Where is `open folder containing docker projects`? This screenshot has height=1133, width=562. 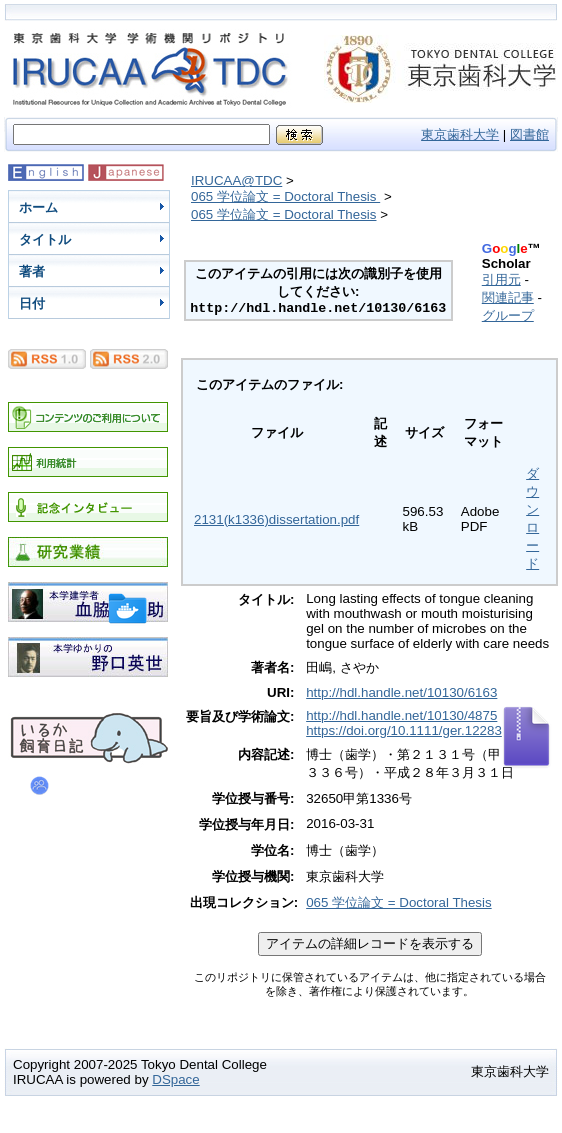
open folder containing docker projects is located at coordinates (127, 609).